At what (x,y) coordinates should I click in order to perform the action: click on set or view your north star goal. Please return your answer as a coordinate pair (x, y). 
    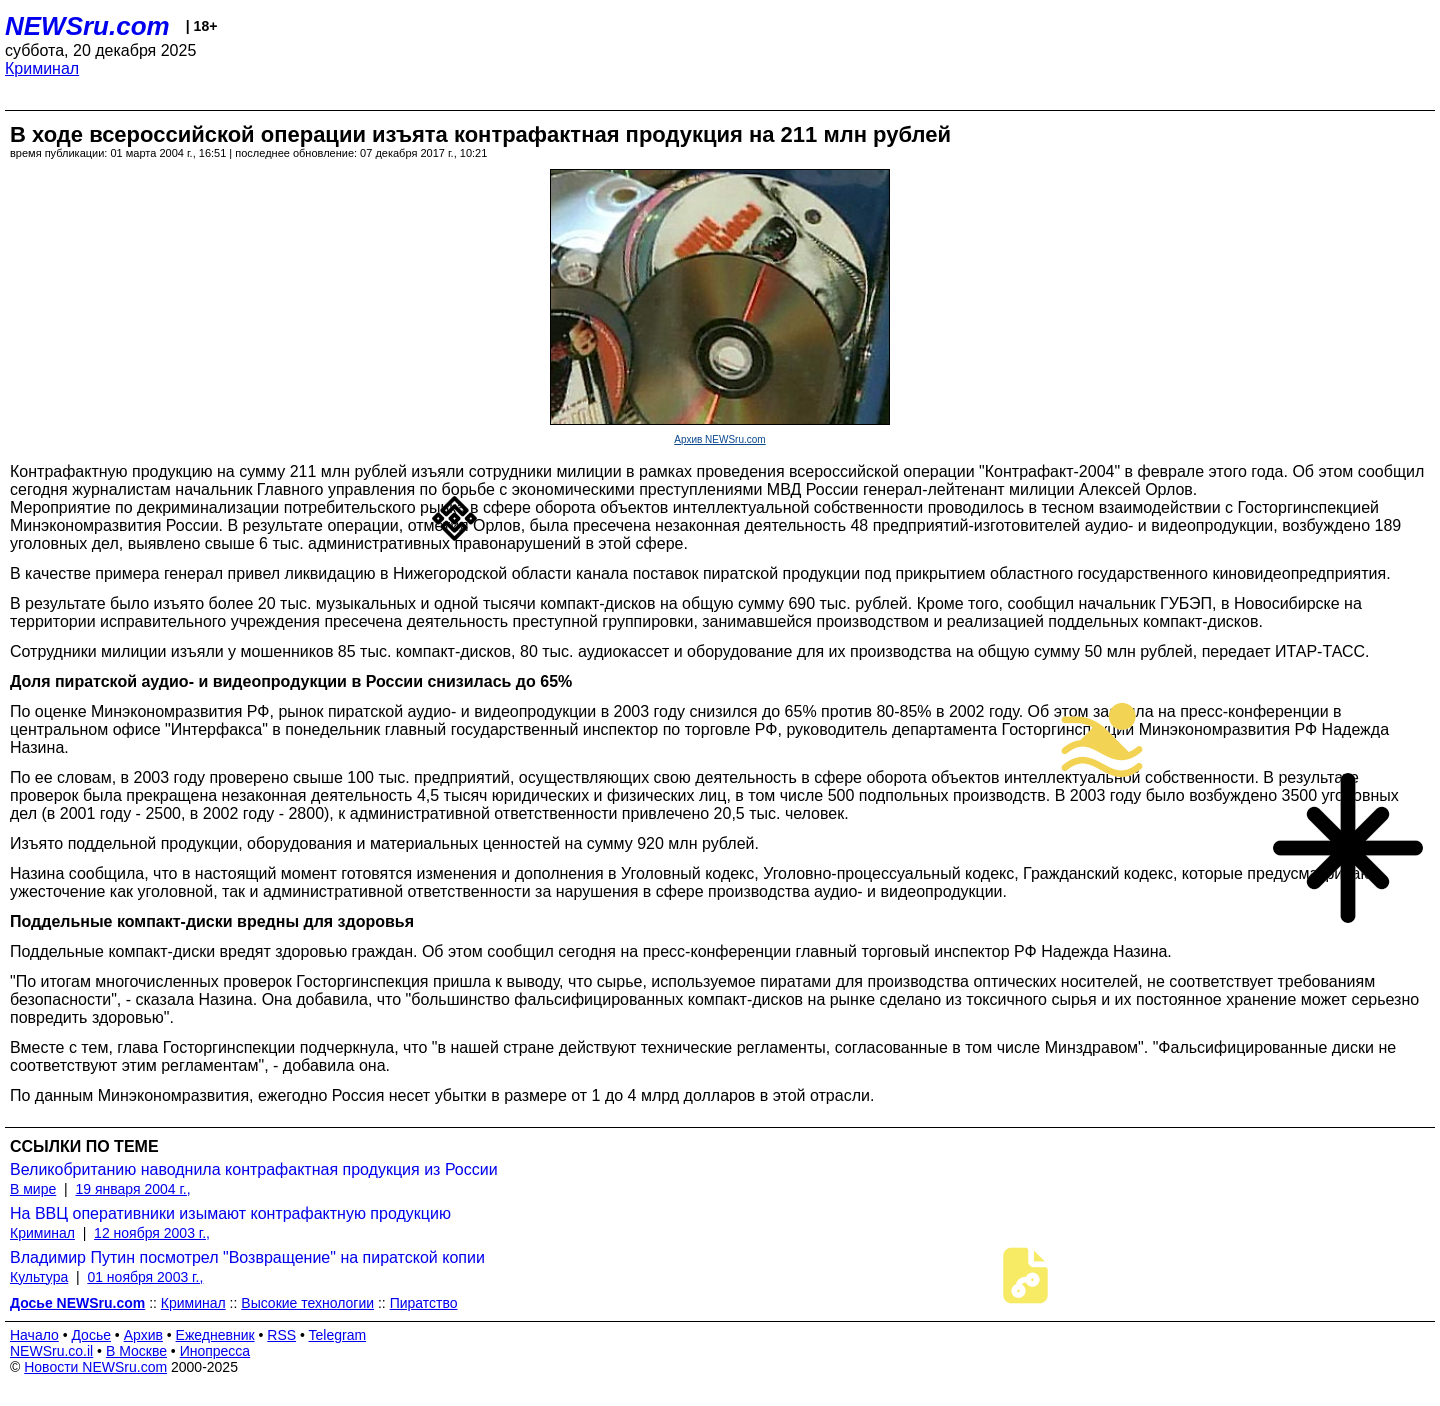
    Looking at the image, I should click on (1348, 848).